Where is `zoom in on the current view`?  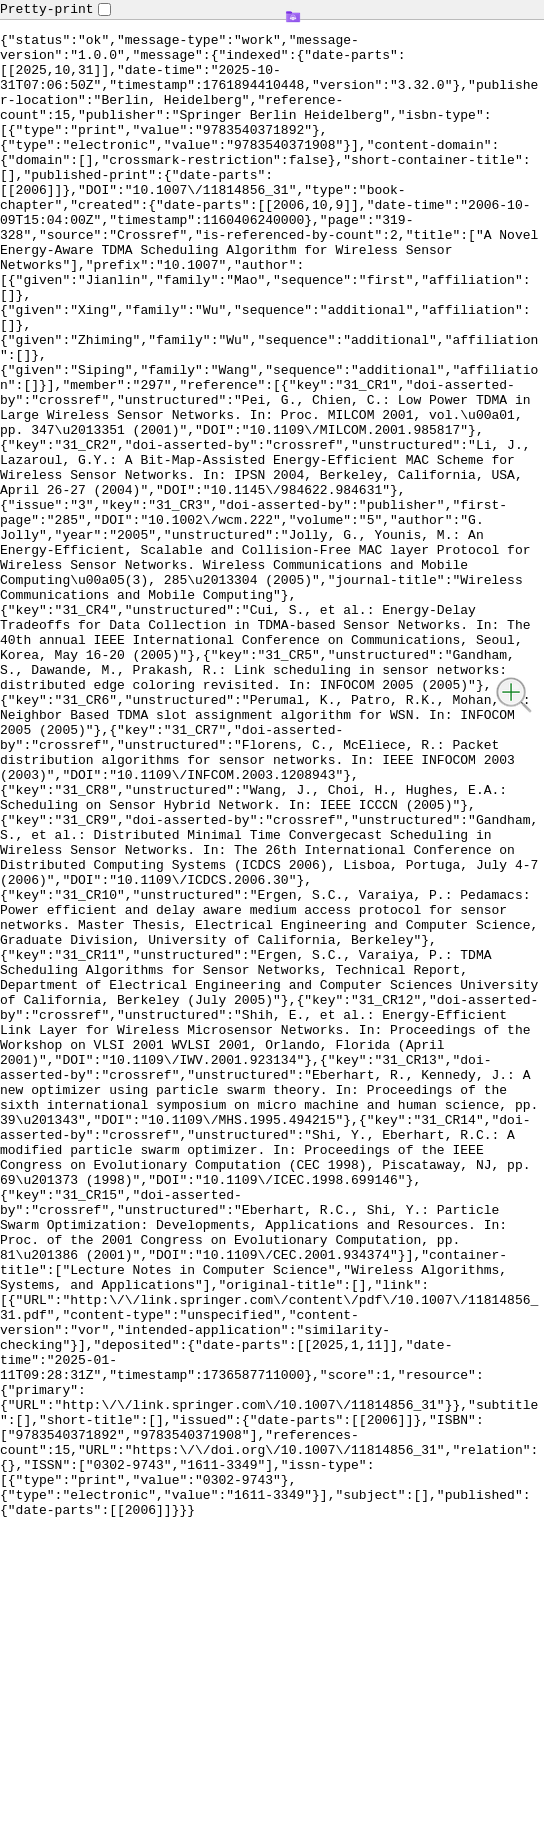
zoom in on the current view is located at coordinates (513, 694).